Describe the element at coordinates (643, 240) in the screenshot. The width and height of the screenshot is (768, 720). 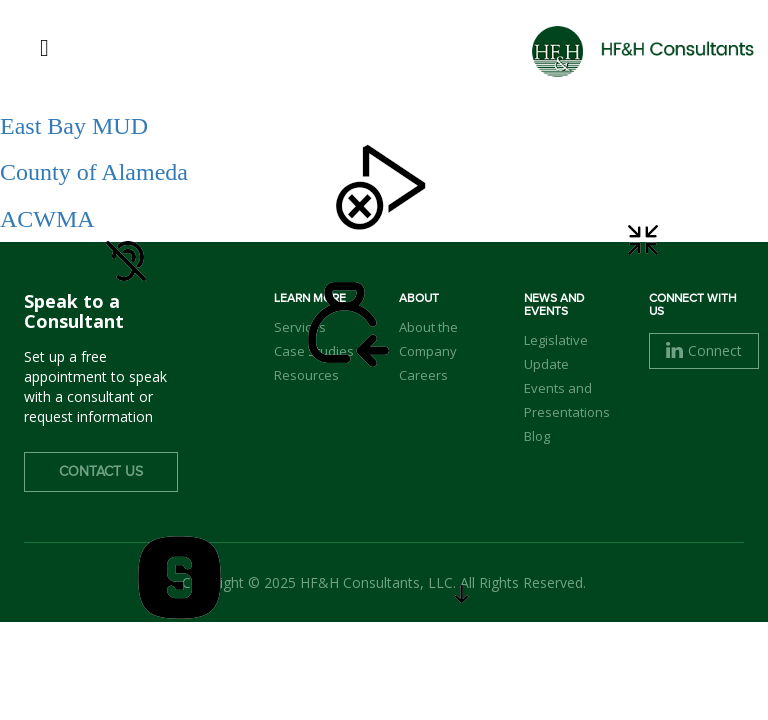
I see `exit fullscreen mode` at that location.